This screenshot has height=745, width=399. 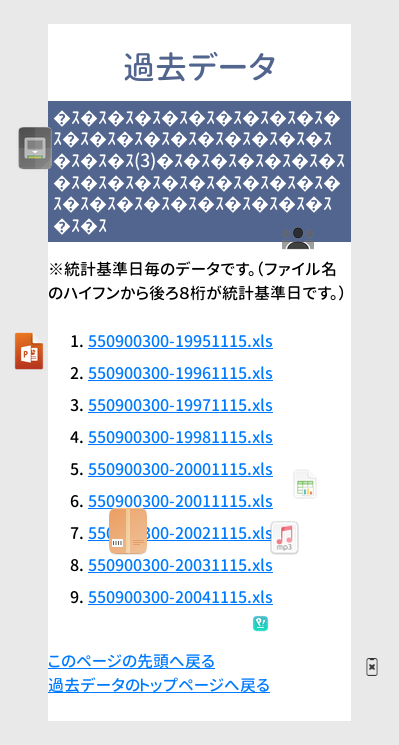 What do you see at coordinates (372, 667) in the screenshot?
I see `disconnect or unlink a paired device` at bounding box center [372, 667].